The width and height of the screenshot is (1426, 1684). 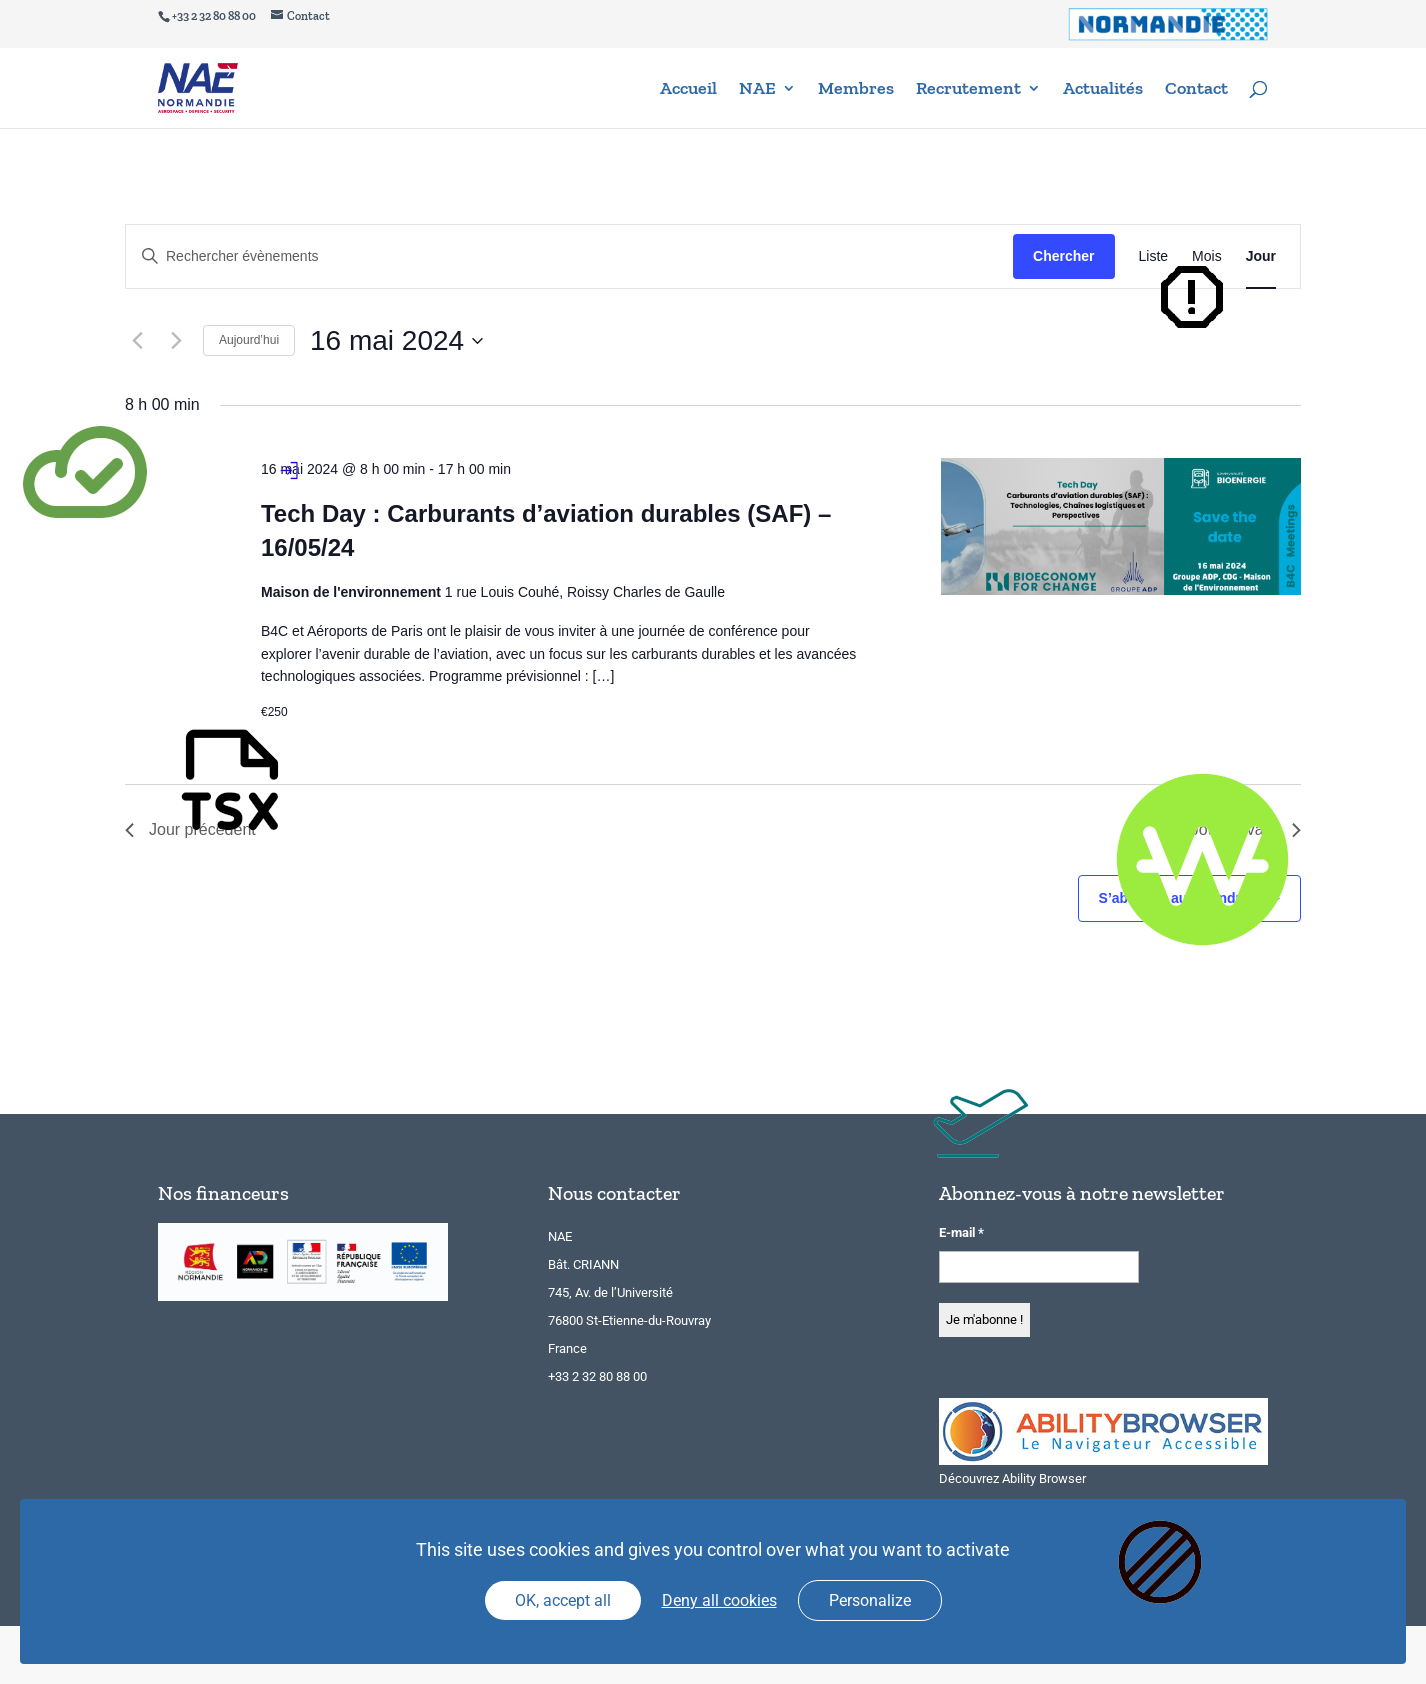 What do you see at coordinates (1160, 1562) in the screenshot?
I see `indicates restricted or prohibited action` at bounding box center [1160, 1562].